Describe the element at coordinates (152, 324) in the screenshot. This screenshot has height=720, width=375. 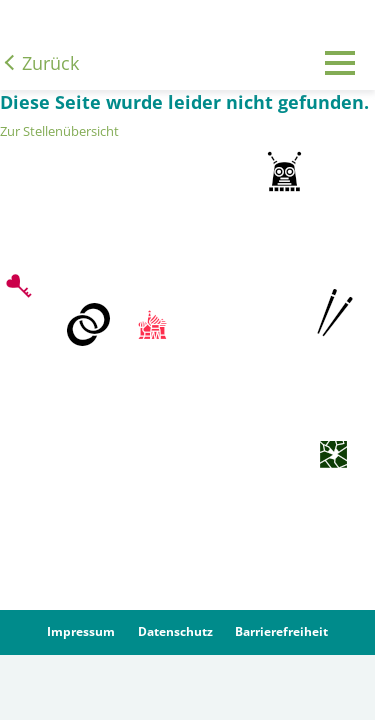
I see `indicates a Moscow or Russia-related destination` at that location.